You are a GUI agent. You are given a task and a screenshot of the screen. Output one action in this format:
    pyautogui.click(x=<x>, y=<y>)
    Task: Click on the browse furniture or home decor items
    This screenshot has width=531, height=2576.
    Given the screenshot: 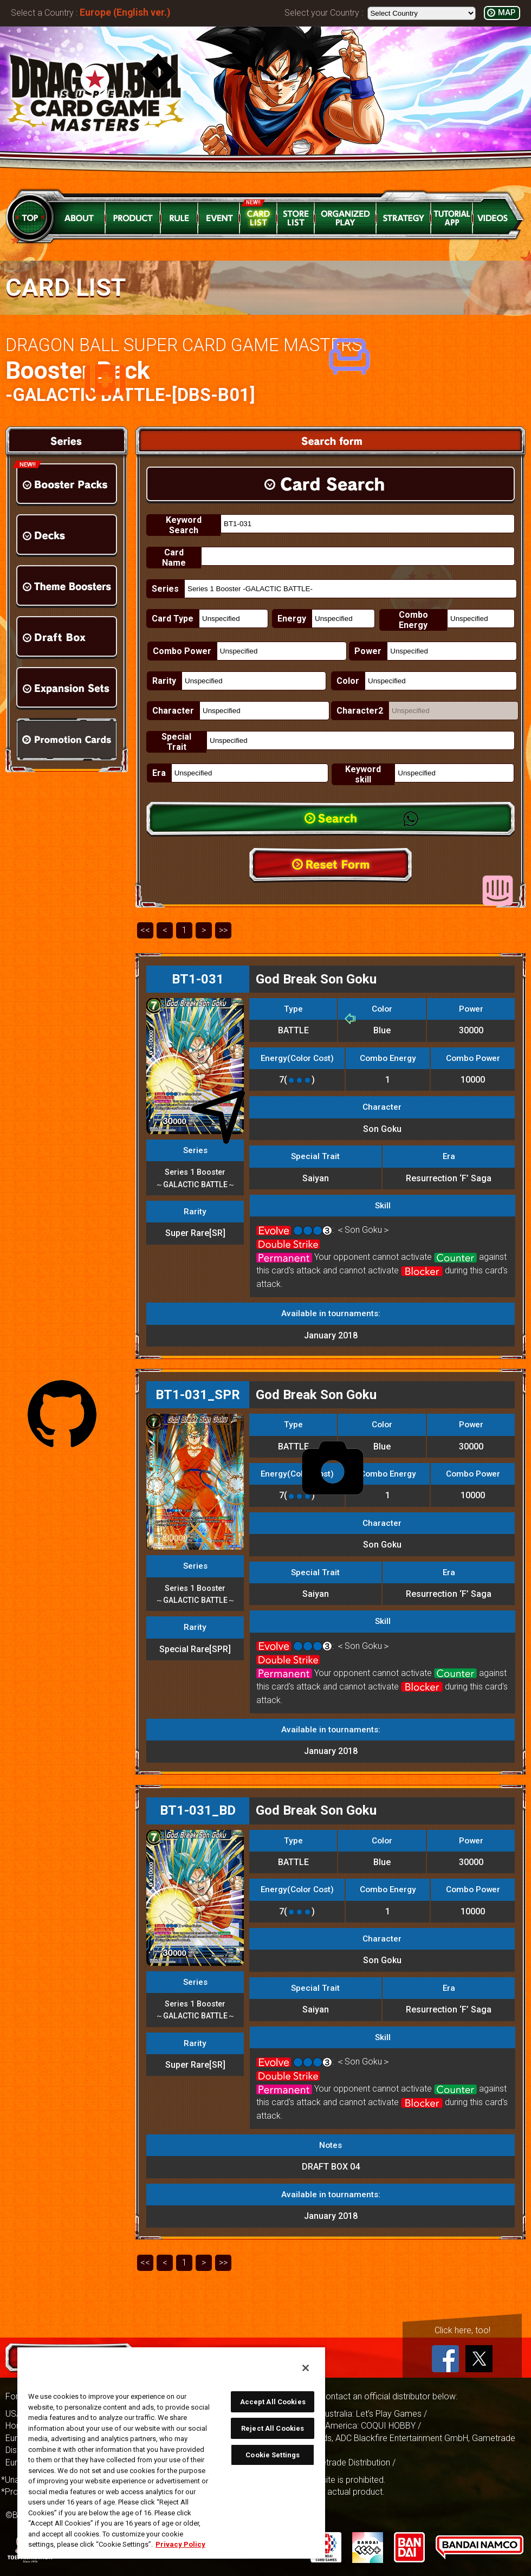 What is the action you would take?
    pyautogui.click(x=349, y=357)
    